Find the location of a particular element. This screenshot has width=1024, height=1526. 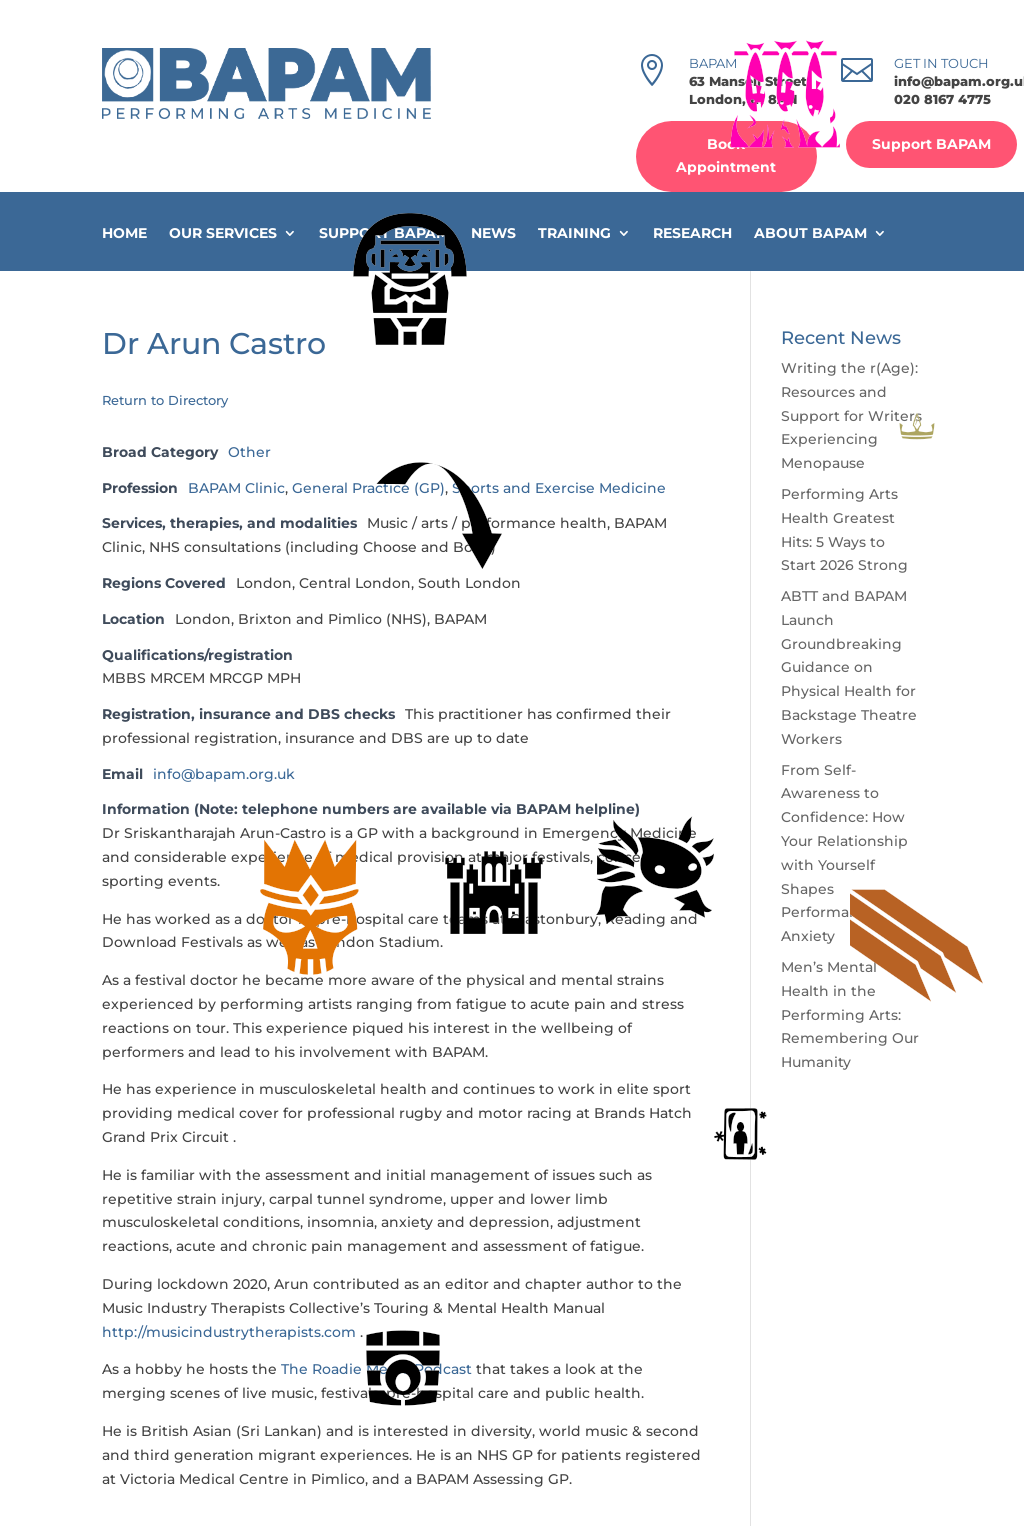

axolotl character or mascot icon is located at coordinates (655, 865).